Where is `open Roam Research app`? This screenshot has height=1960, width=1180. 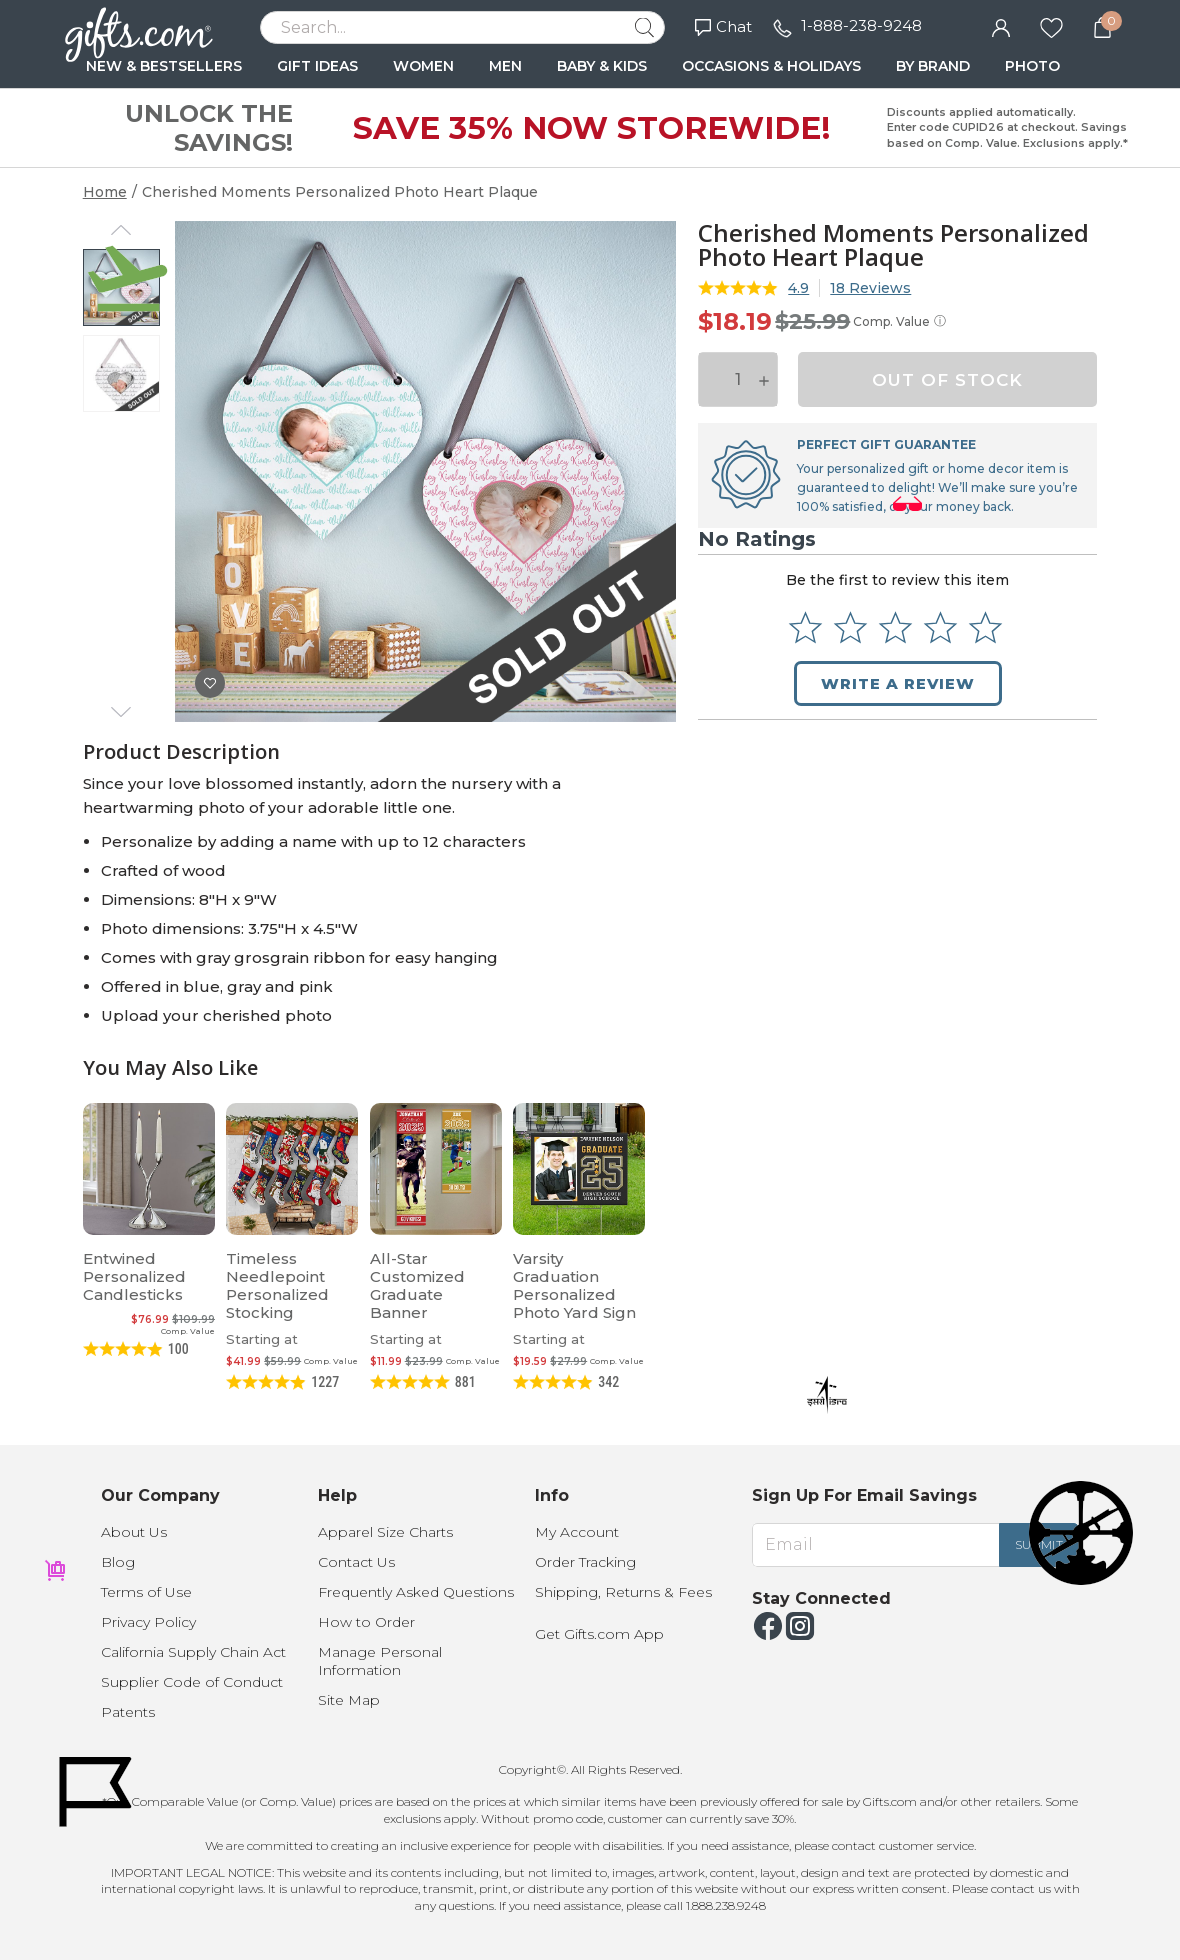
open Roam Research app is located at coordinates (1081, 1533).